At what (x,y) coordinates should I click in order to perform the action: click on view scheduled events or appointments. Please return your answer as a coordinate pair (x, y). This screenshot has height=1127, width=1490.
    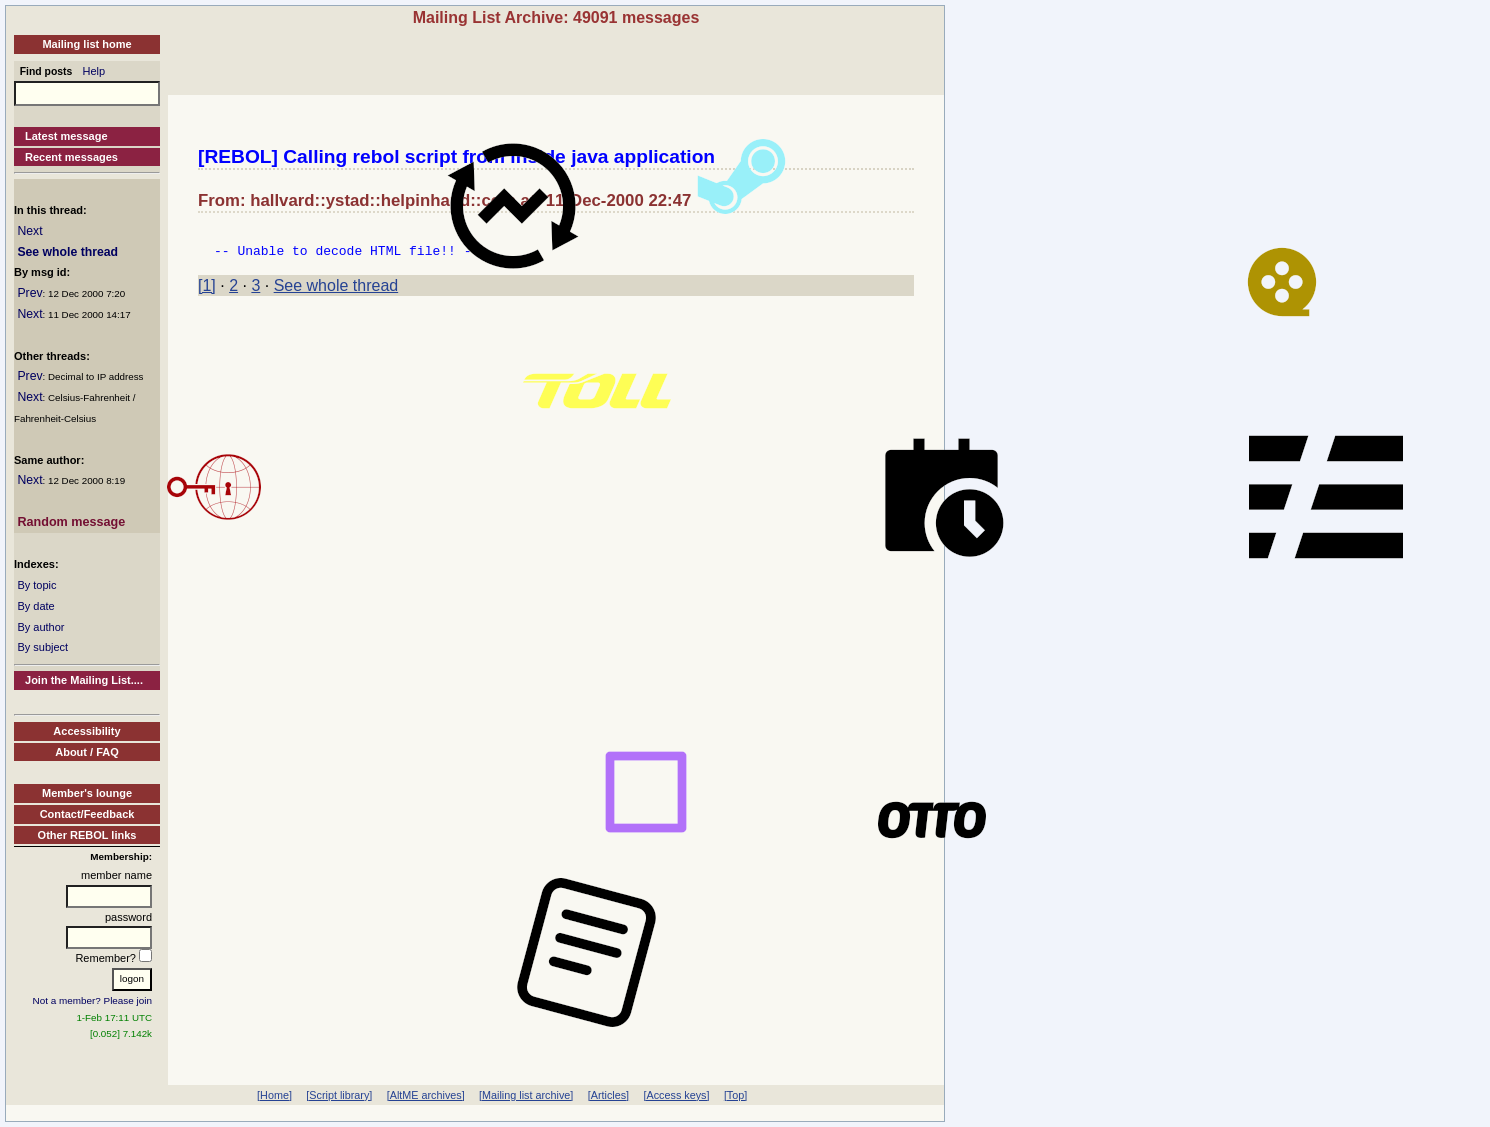
    Looking at the image, I should click on (941, 500).